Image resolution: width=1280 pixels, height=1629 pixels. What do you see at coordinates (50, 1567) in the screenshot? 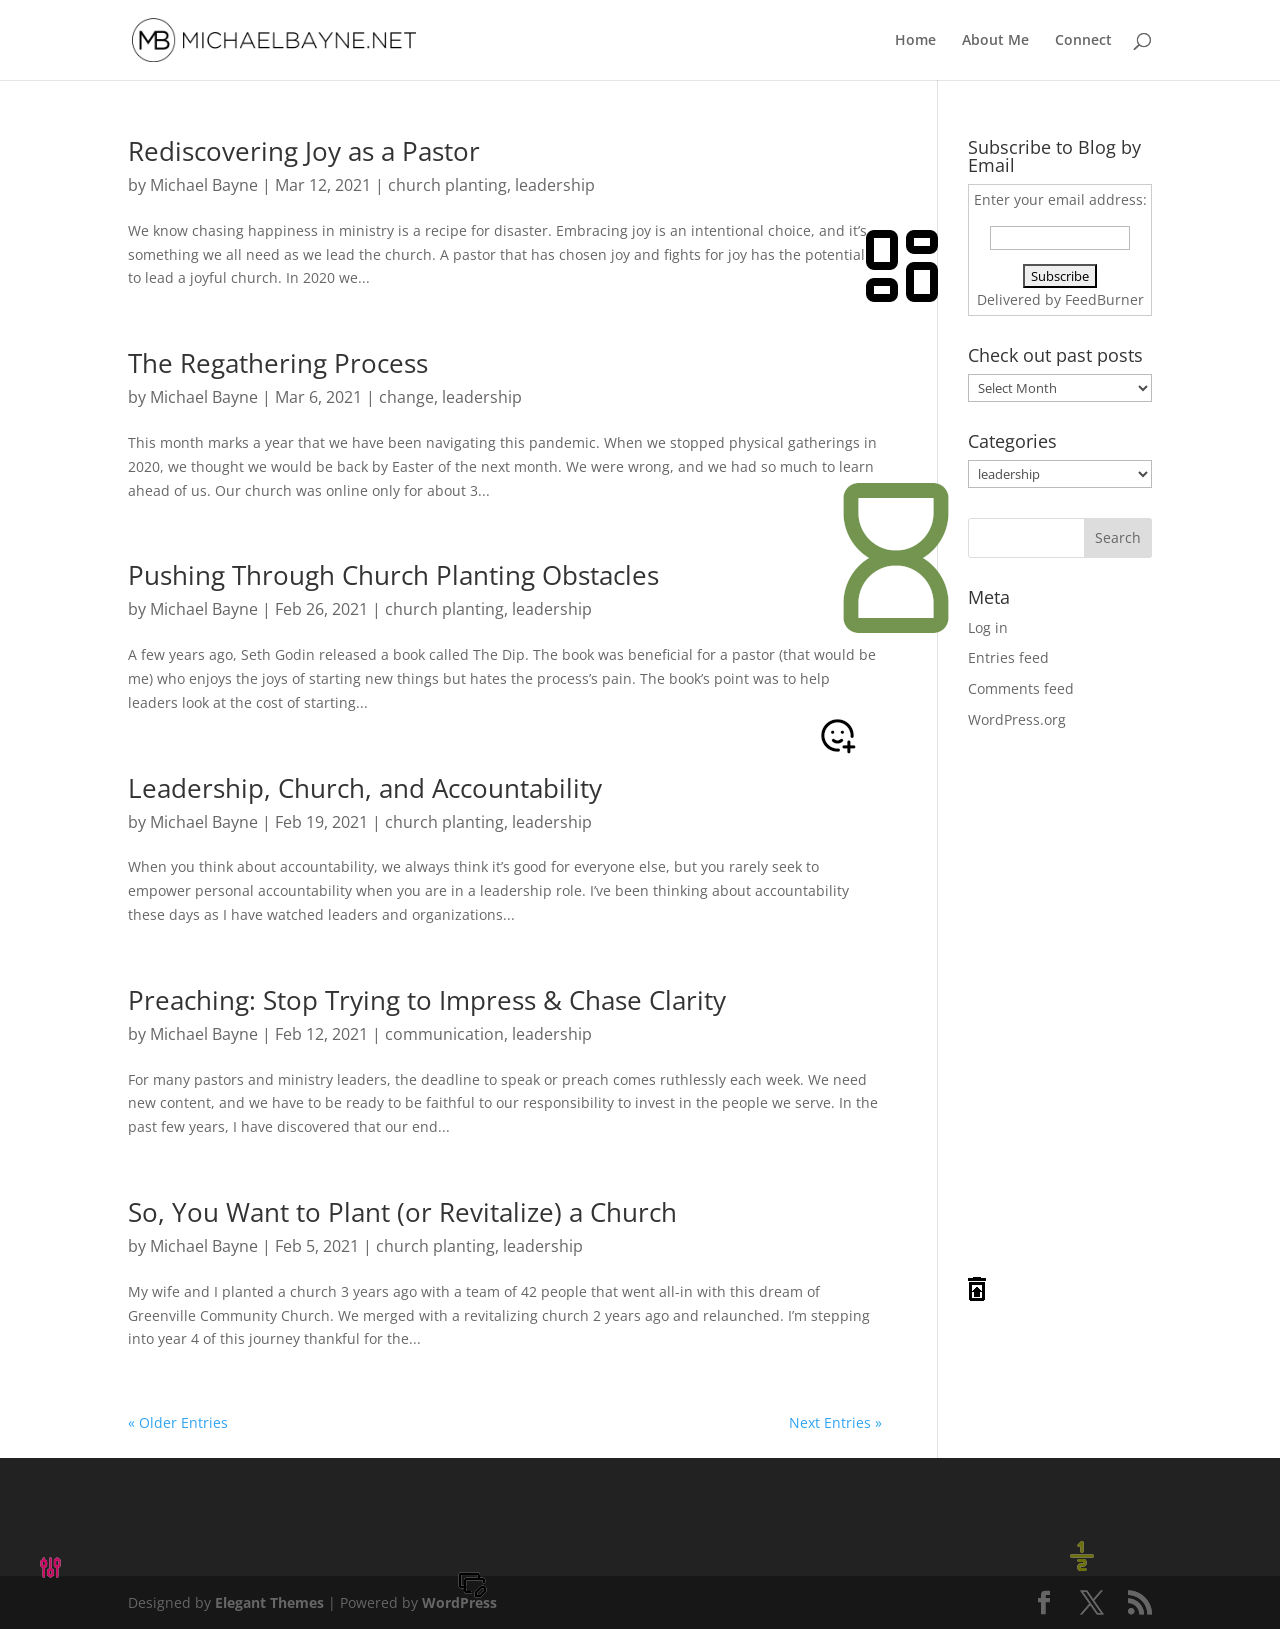
I see `view candlestick chart for stock or crypto data` at bounding box center [50, 1567].